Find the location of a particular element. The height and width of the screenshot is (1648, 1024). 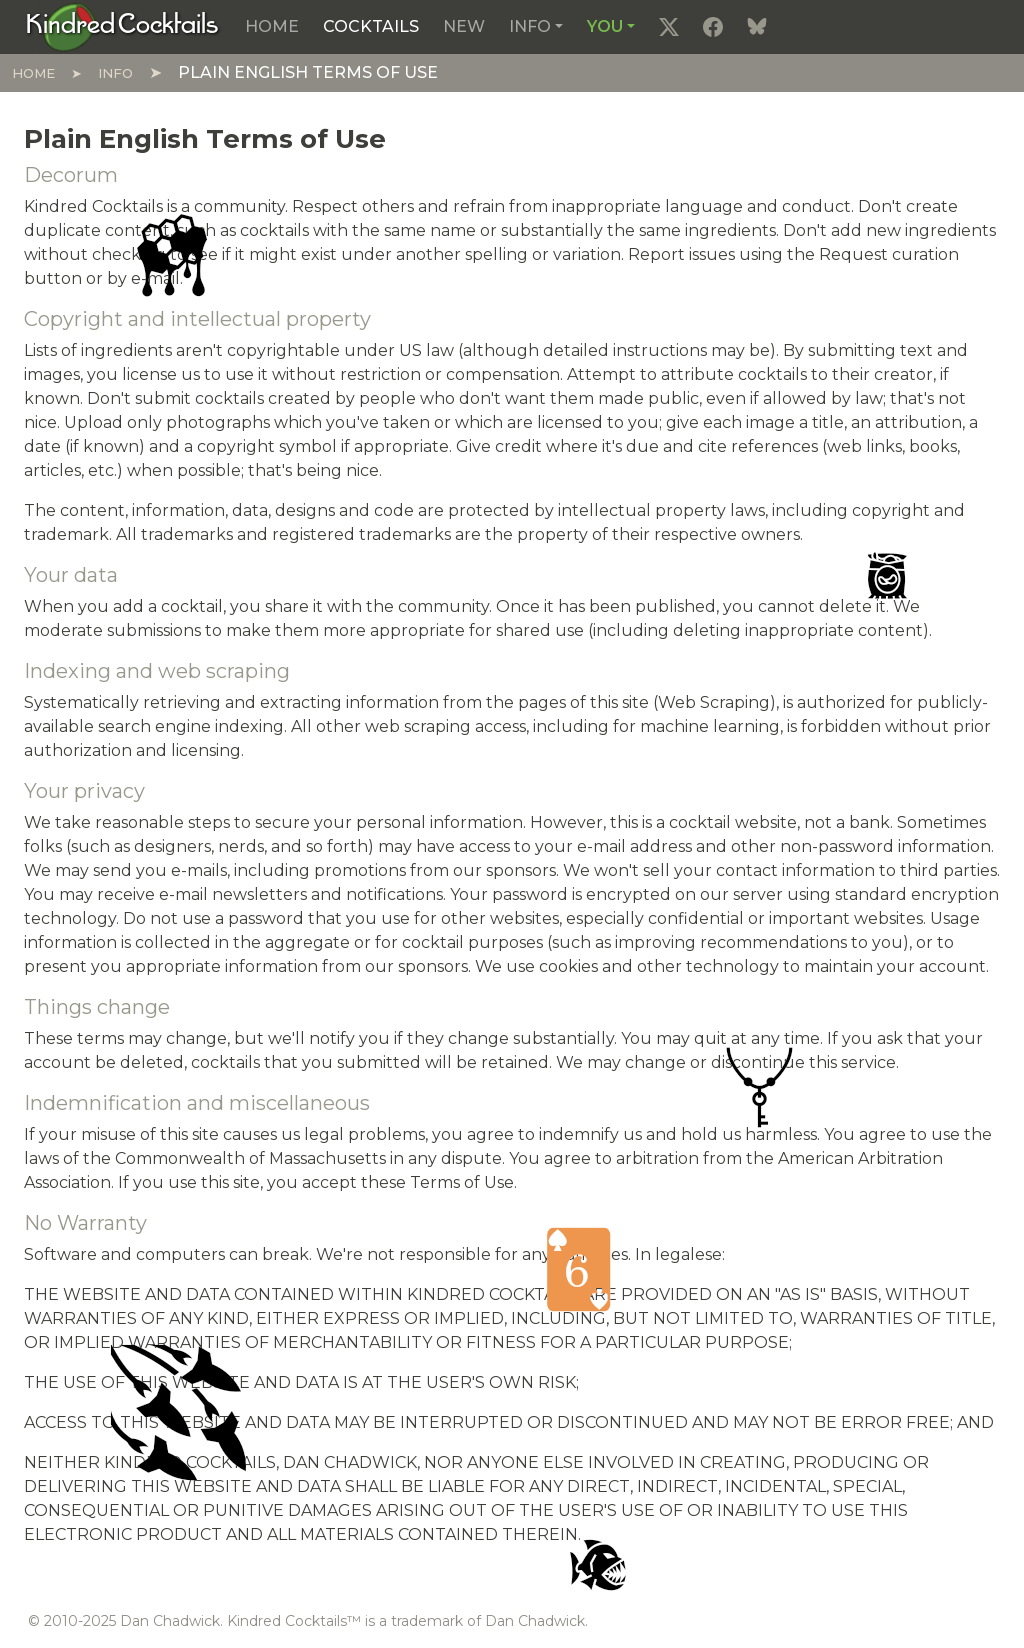

launch multiple projectile attack is located at coordinates (179, 1413).